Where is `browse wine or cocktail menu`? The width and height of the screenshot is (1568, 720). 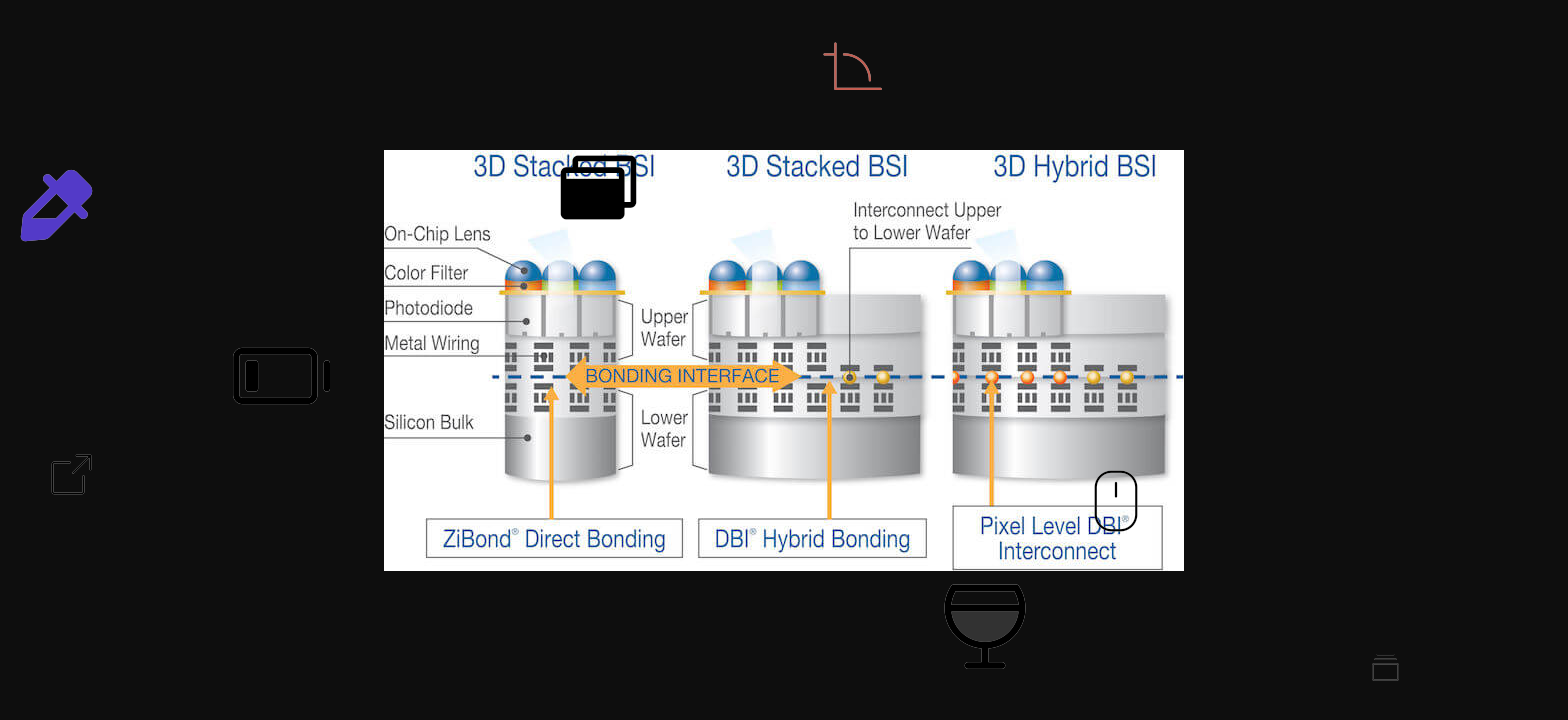
browse wine or cocktail menu is located at coordinates (985, 625).